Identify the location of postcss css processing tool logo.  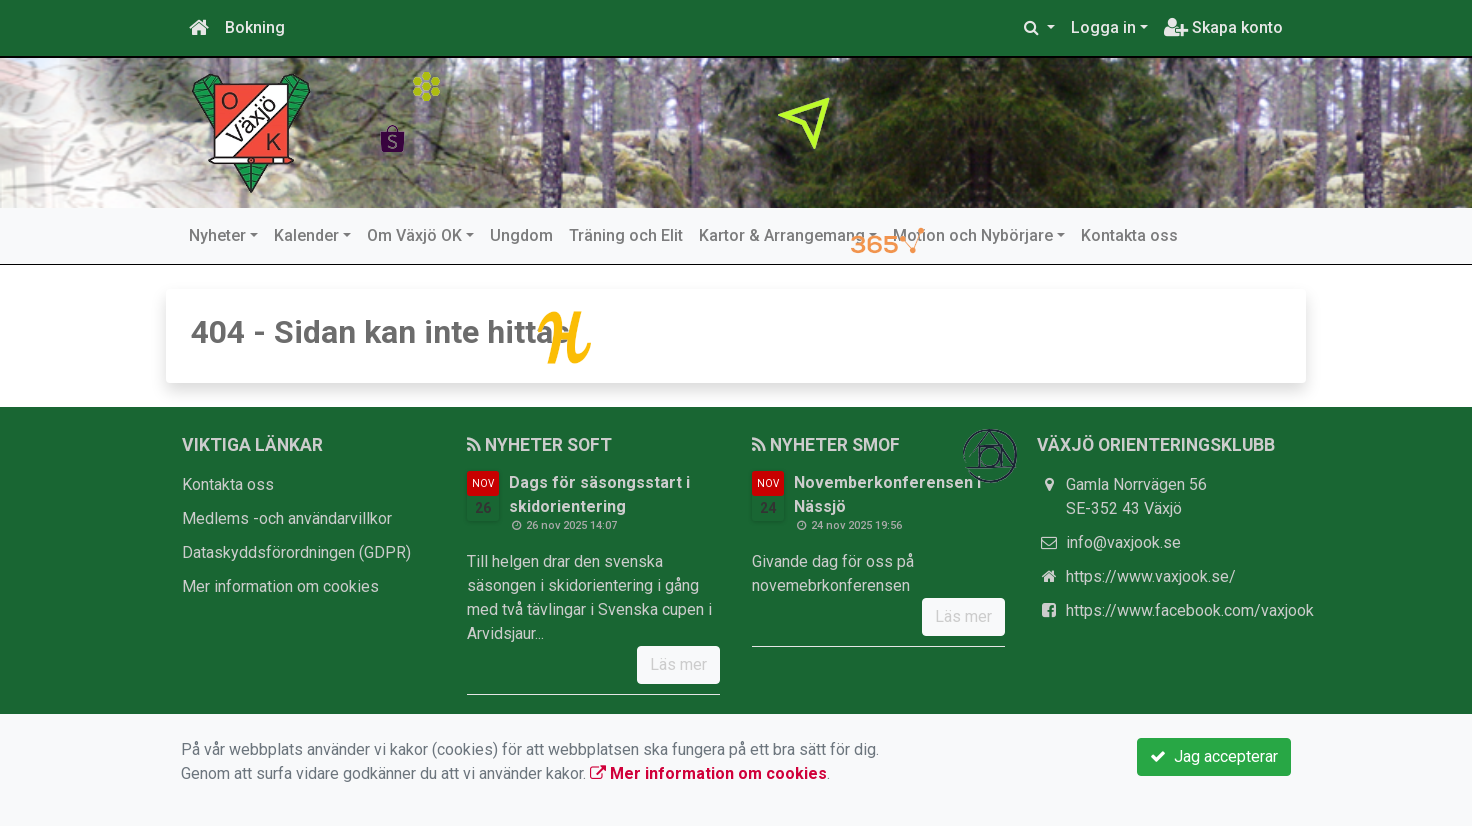
(990, 456).